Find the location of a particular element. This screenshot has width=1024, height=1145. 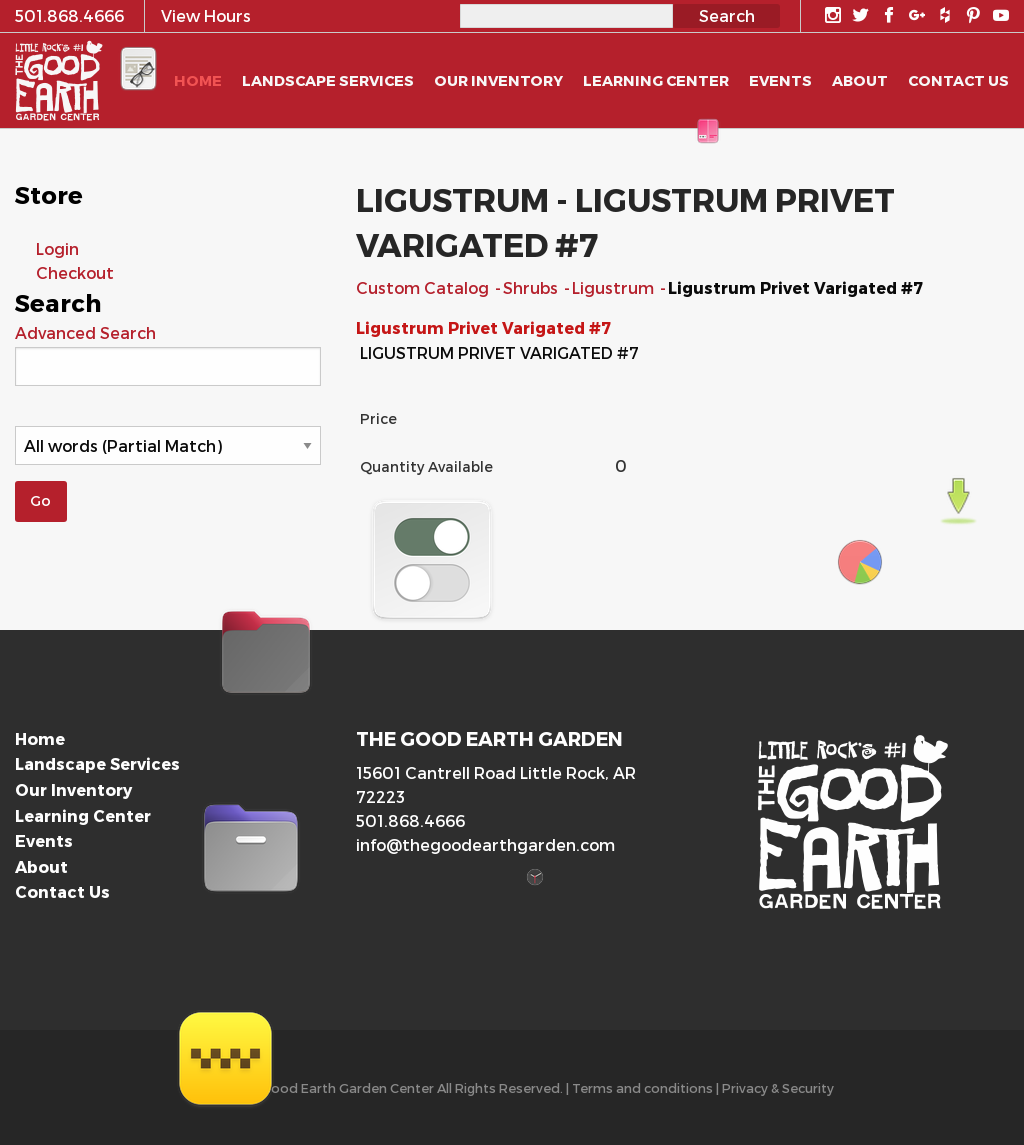

save the current file or document is located at coordinates (958, 496).